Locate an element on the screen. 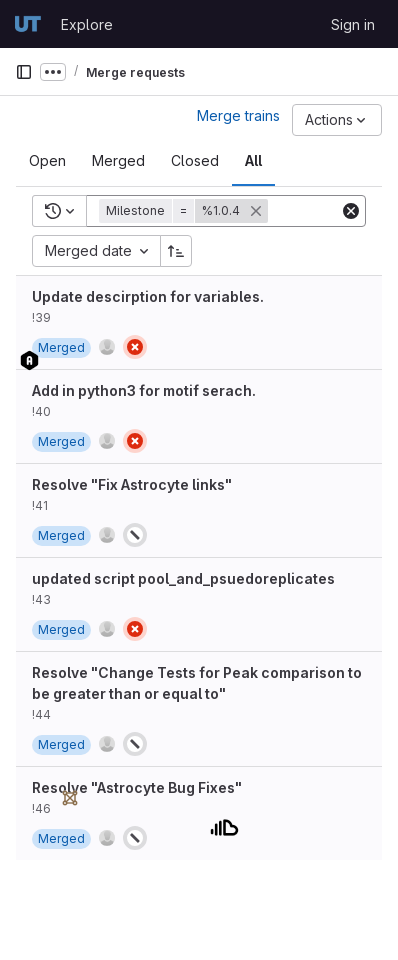  select option A in a multiple choice interface is located at coordinates (29, 360).